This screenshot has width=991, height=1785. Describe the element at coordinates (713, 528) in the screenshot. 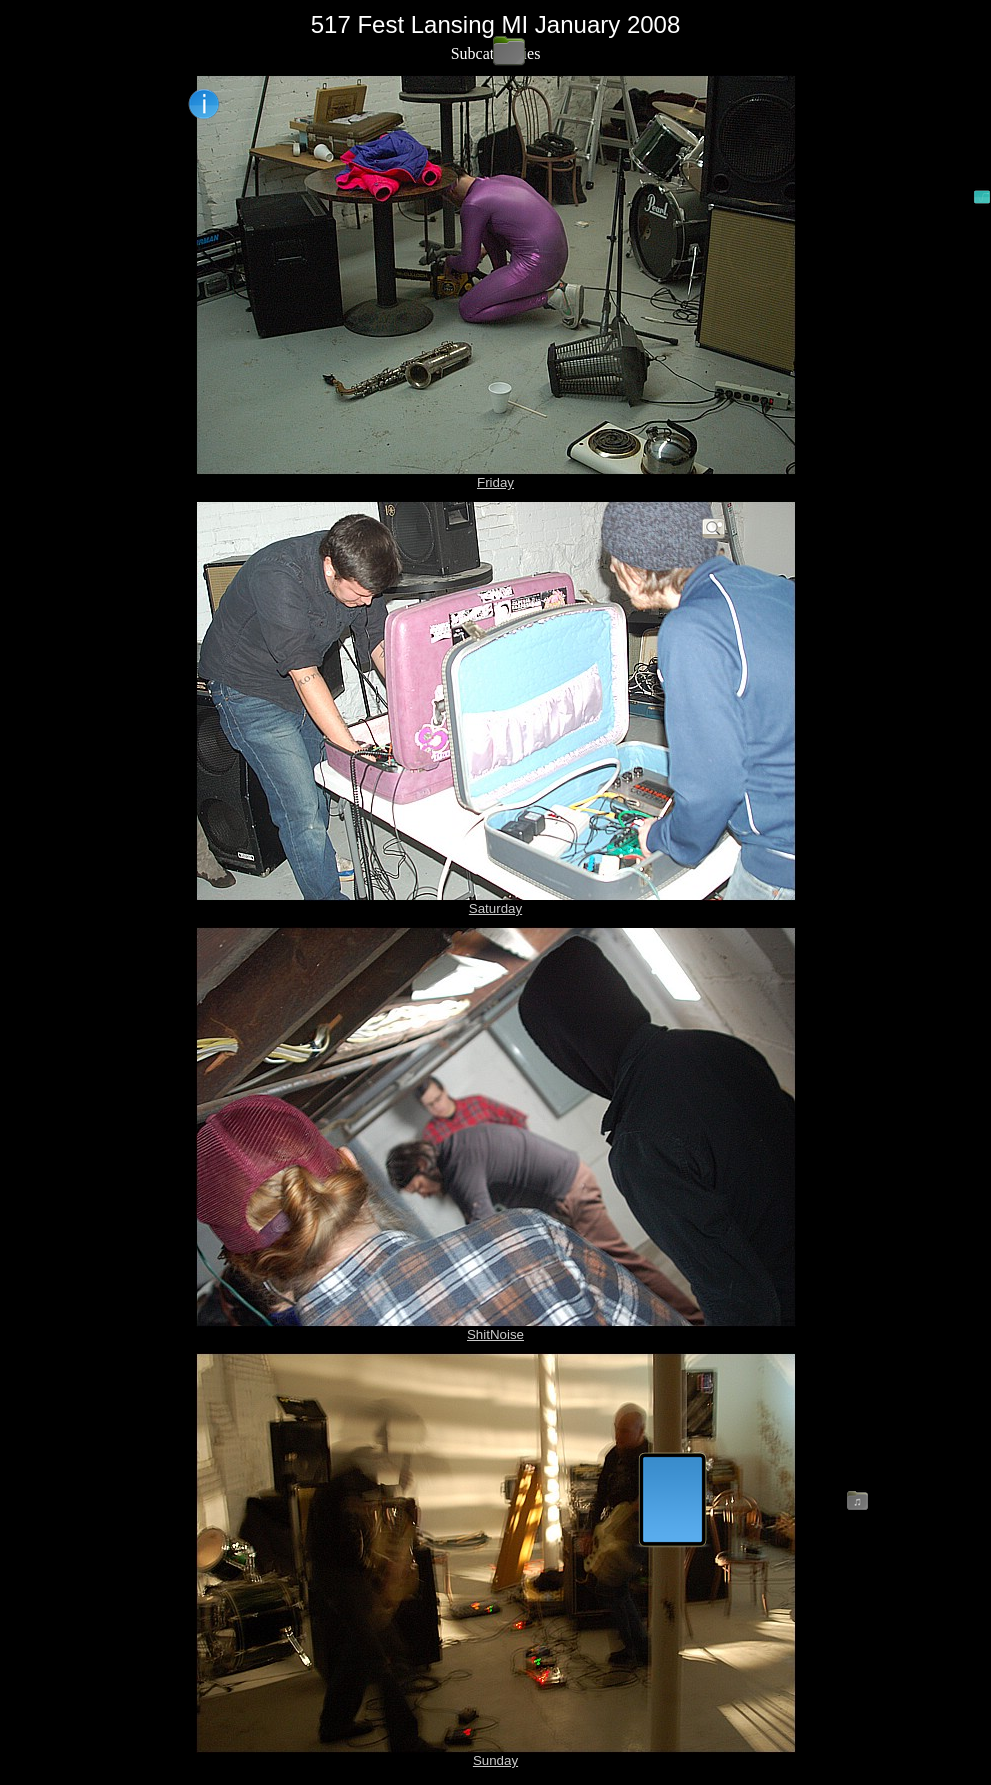

I see `open eye of gnome image viewer` at that location.